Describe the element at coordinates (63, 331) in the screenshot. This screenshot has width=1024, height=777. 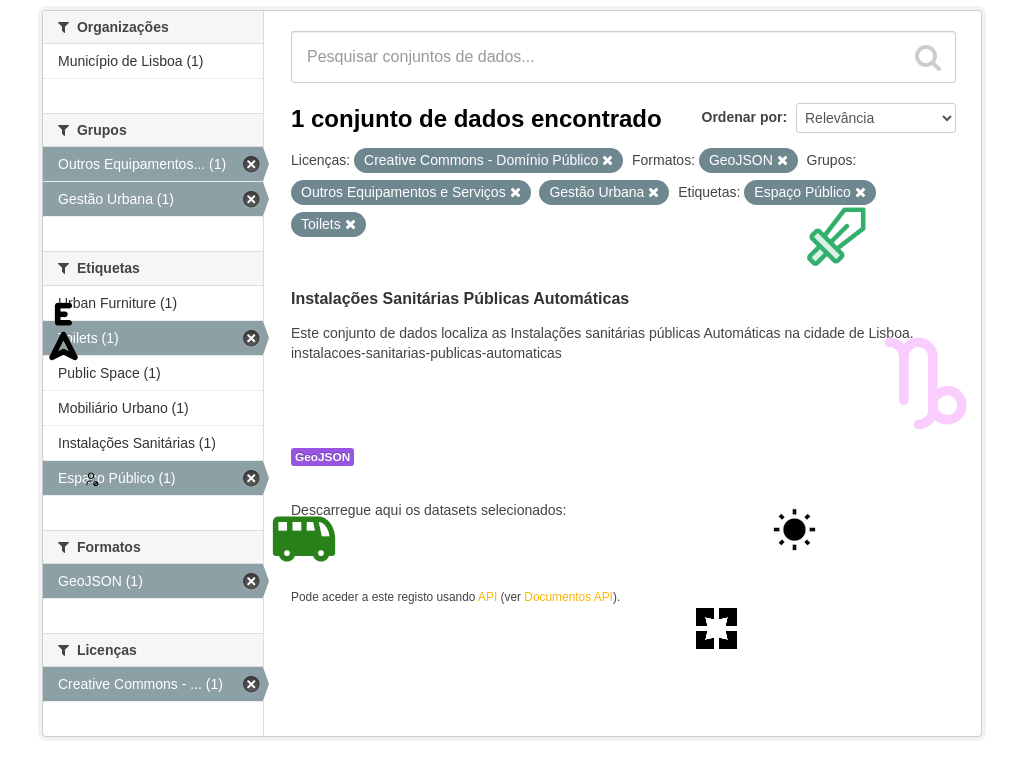
I see `navigate east direction` at that location.